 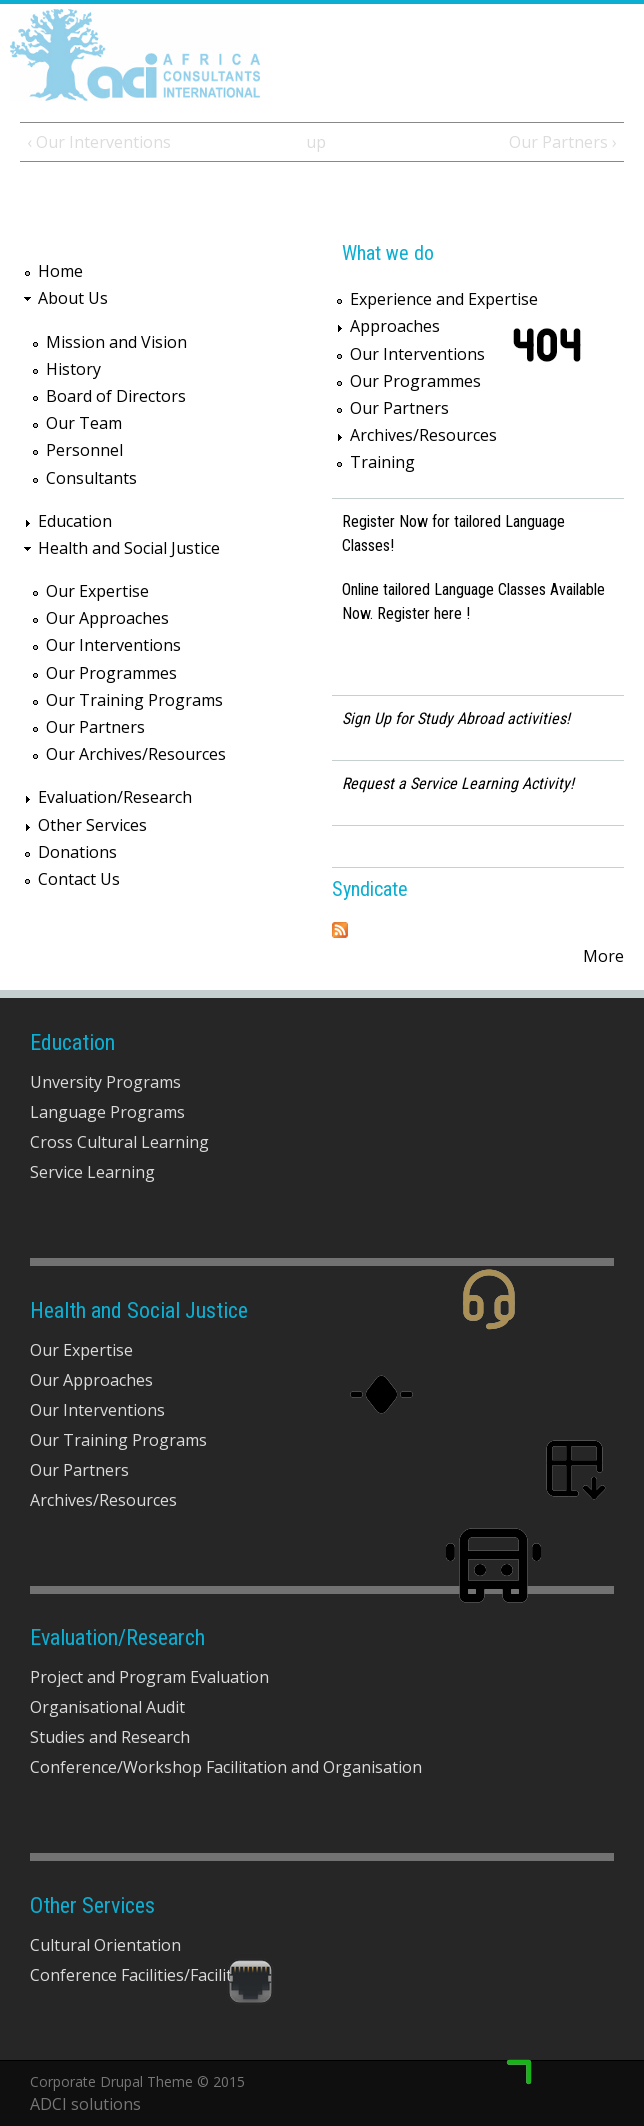 What do you see at coordinates (574, 1468) in the screenshot?
I see `download table data` at bounding box center [574, 1468].